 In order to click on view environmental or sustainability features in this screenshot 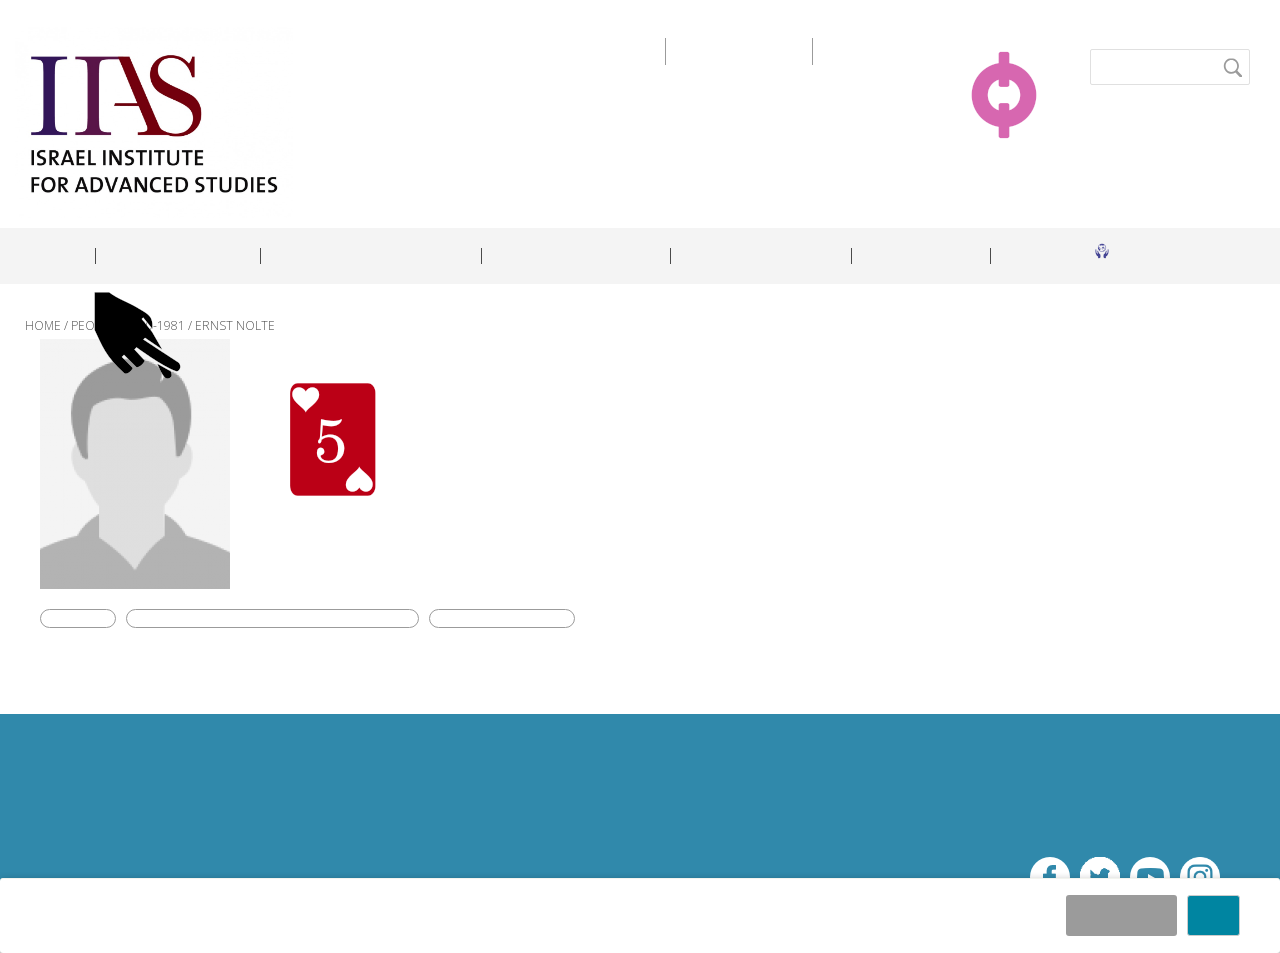, I will do `click(1102, 251)`.